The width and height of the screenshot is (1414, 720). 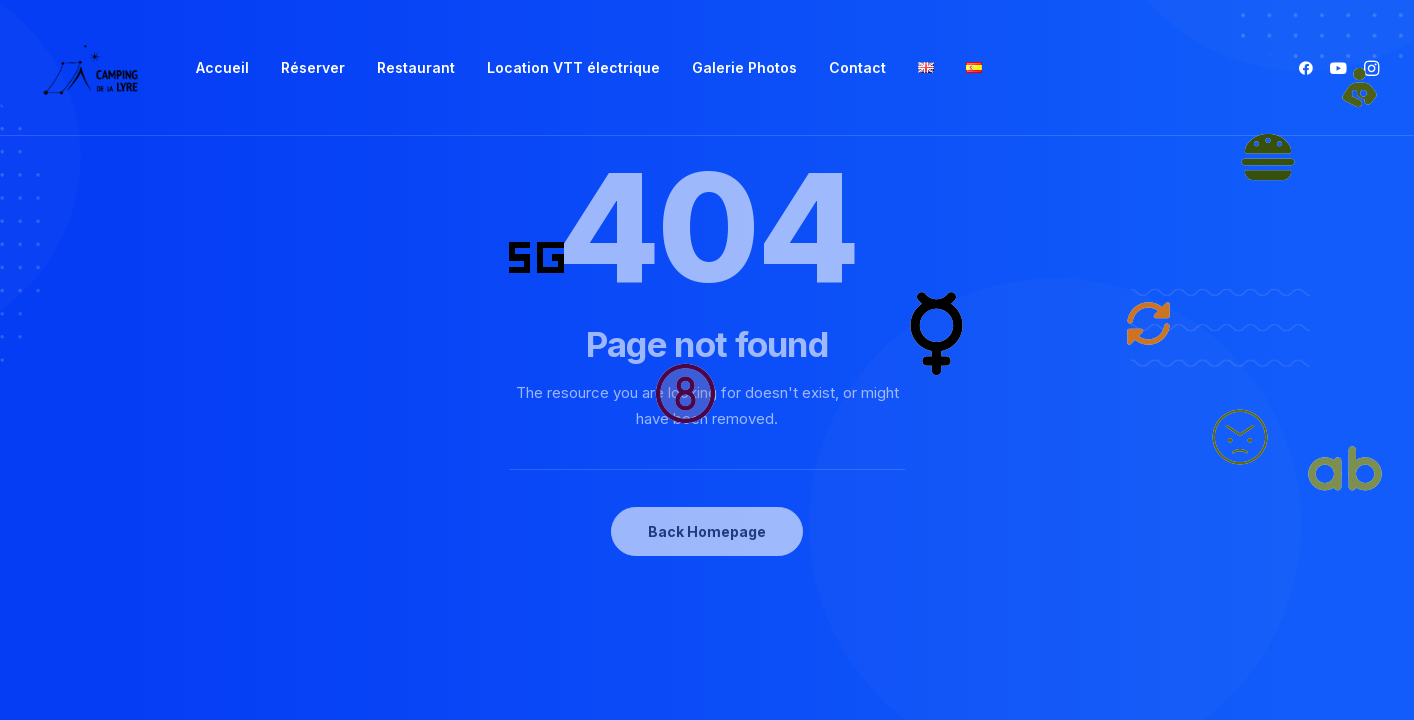 I want to click on indicates mercury as a planetary or astrological symbol, so click(x=936, y=332).